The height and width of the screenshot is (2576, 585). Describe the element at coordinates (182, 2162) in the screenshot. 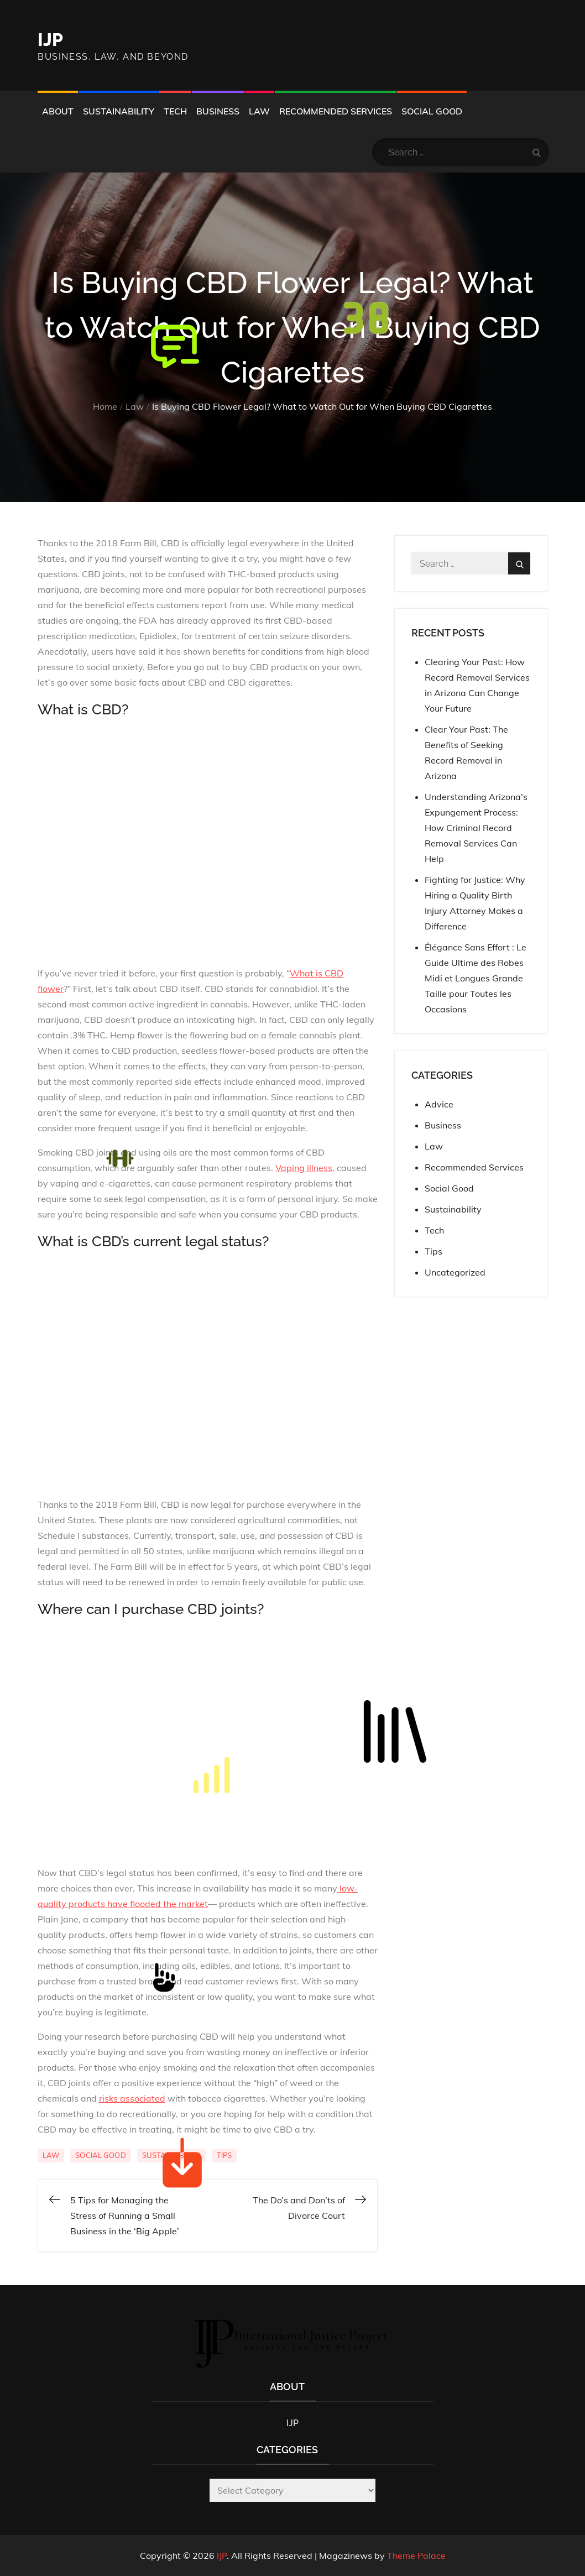

I see `download a file or content` at that location.